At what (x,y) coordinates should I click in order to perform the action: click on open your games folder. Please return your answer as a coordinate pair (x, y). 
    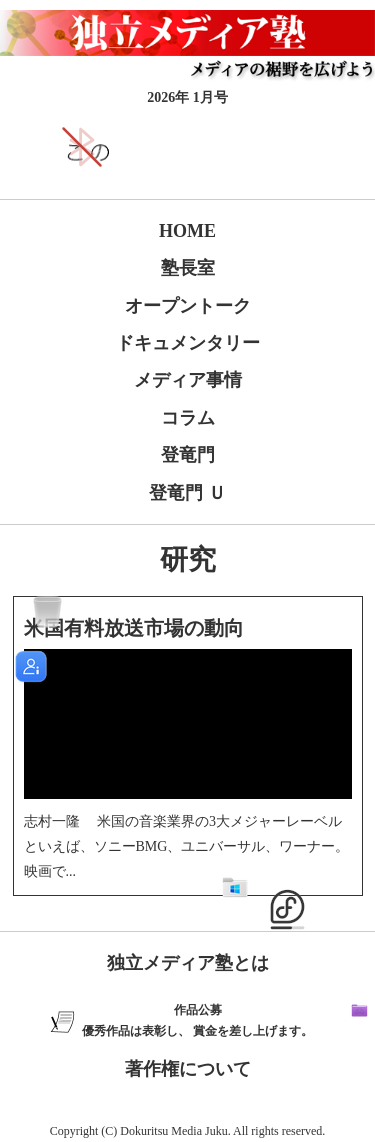
    Looking at the image, I should click on (359, 1010).